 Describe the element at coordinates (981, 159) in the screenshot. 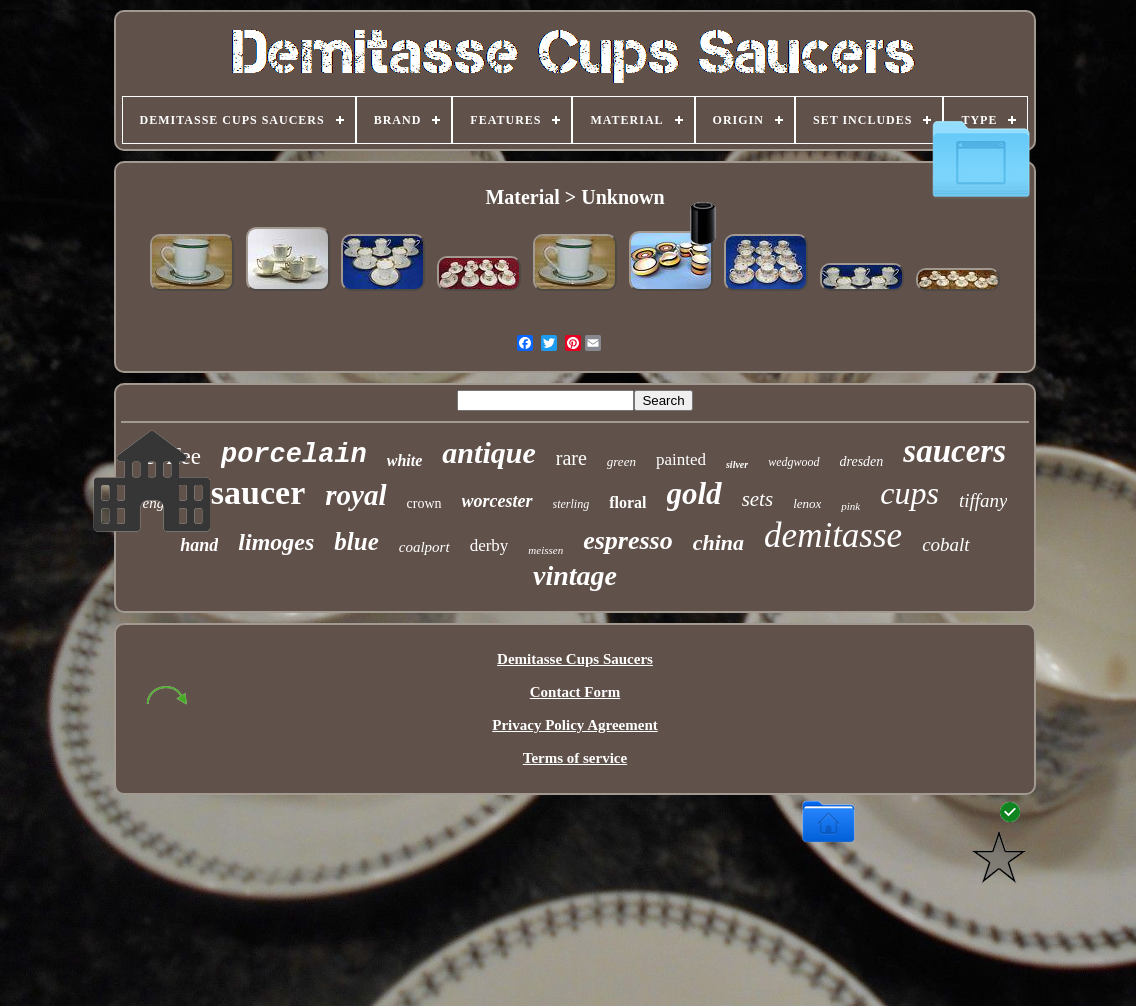

I see `open the desktop folder` at that location.